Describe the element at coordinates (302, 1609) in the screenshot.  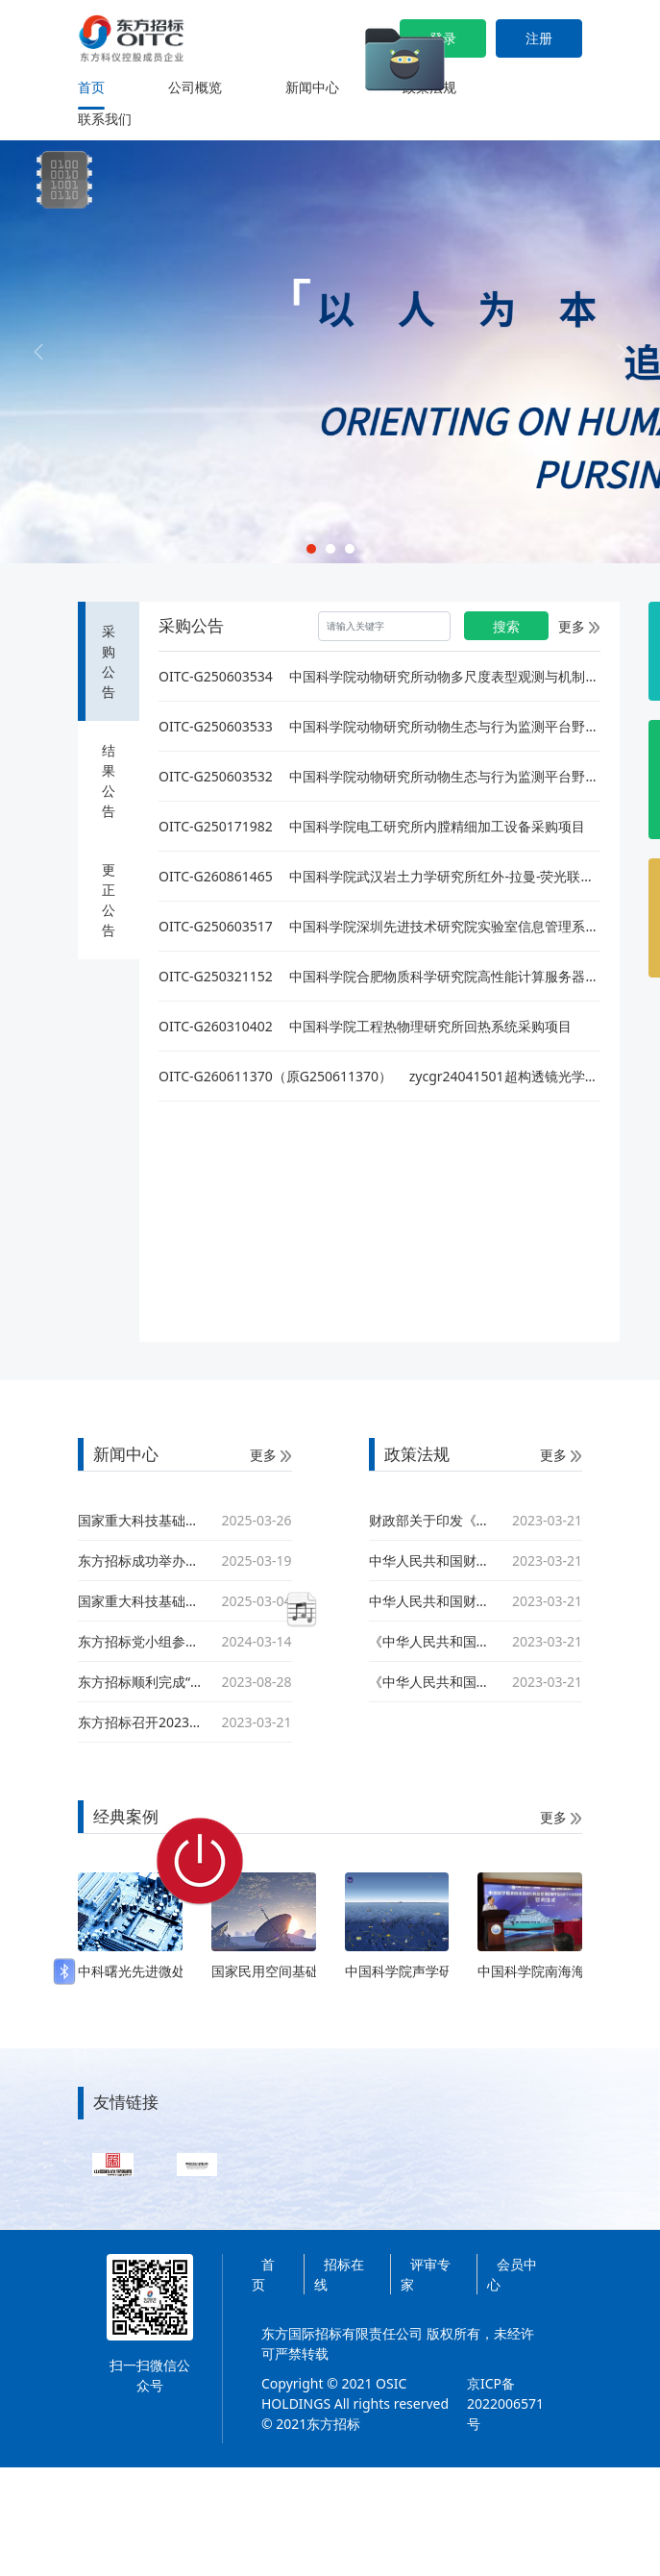
I see `an iMelody audio file` at that location.